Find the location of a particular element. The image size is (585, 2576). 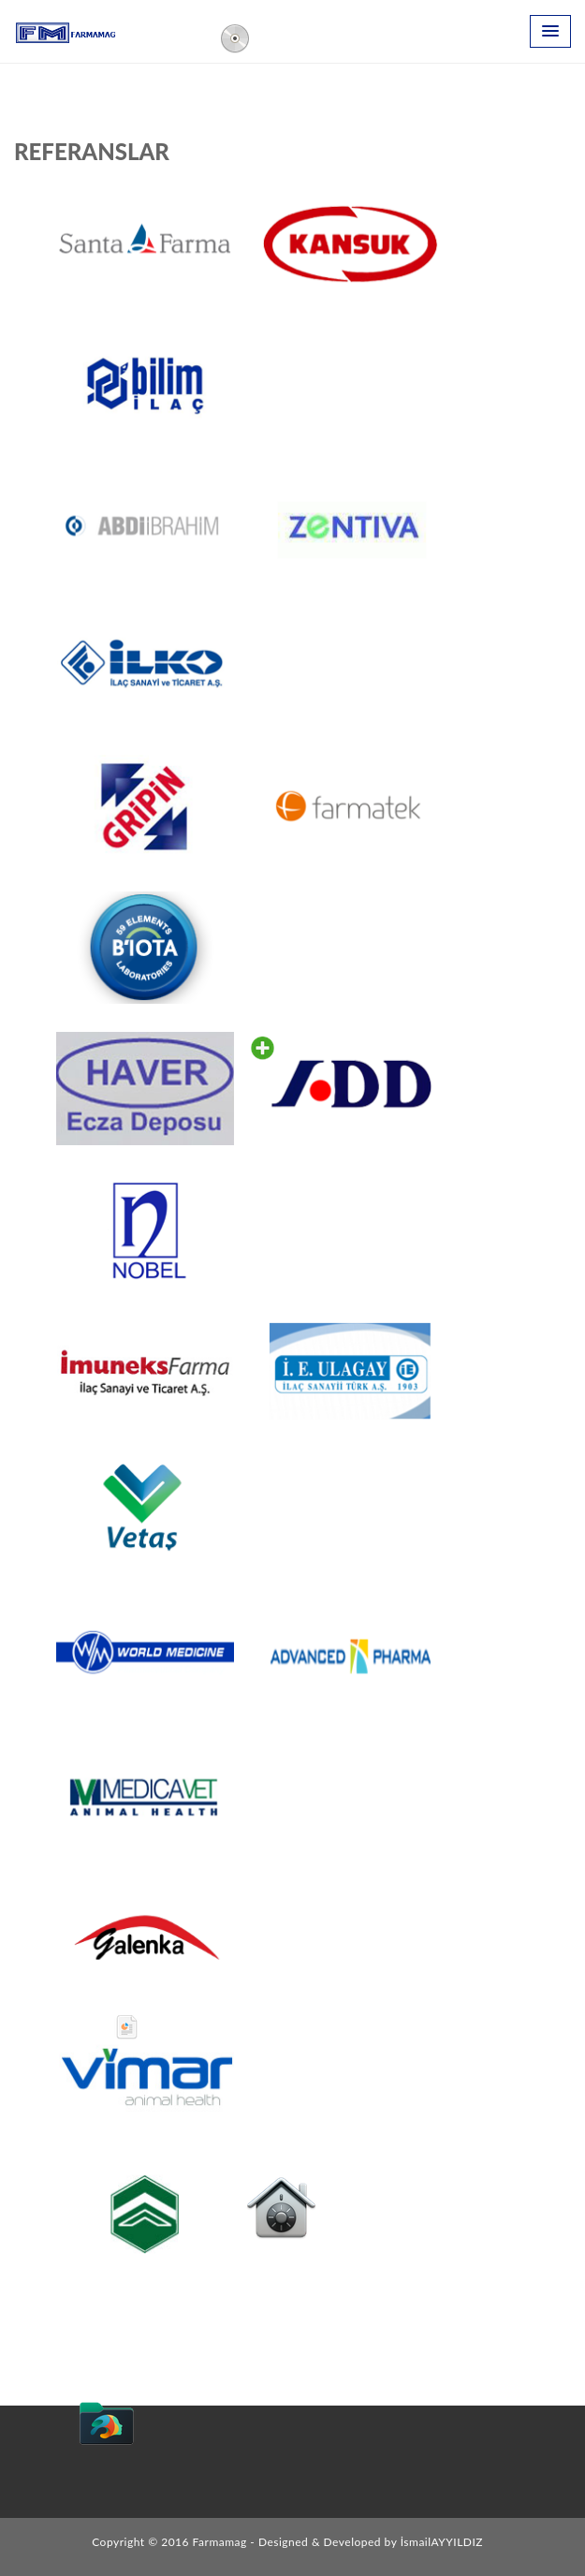

open a presentation file is located at coordinates (126, 2026).